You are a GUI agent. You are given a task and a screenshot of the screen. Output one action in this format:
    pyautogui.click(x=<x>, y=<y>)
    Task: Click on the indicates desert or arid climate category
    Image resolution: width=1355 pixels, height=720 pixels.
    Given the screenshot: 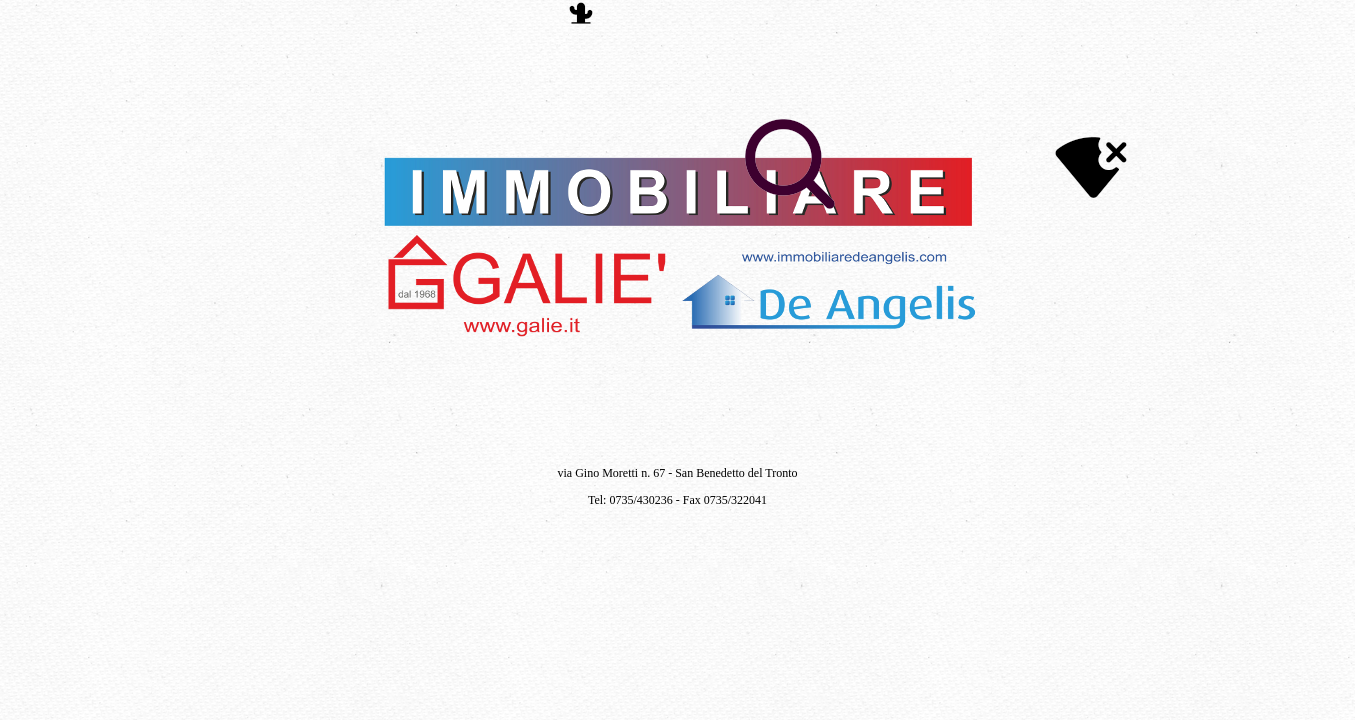 What is the action you would take?
    pyautogui.click(x=581, y=14)
    